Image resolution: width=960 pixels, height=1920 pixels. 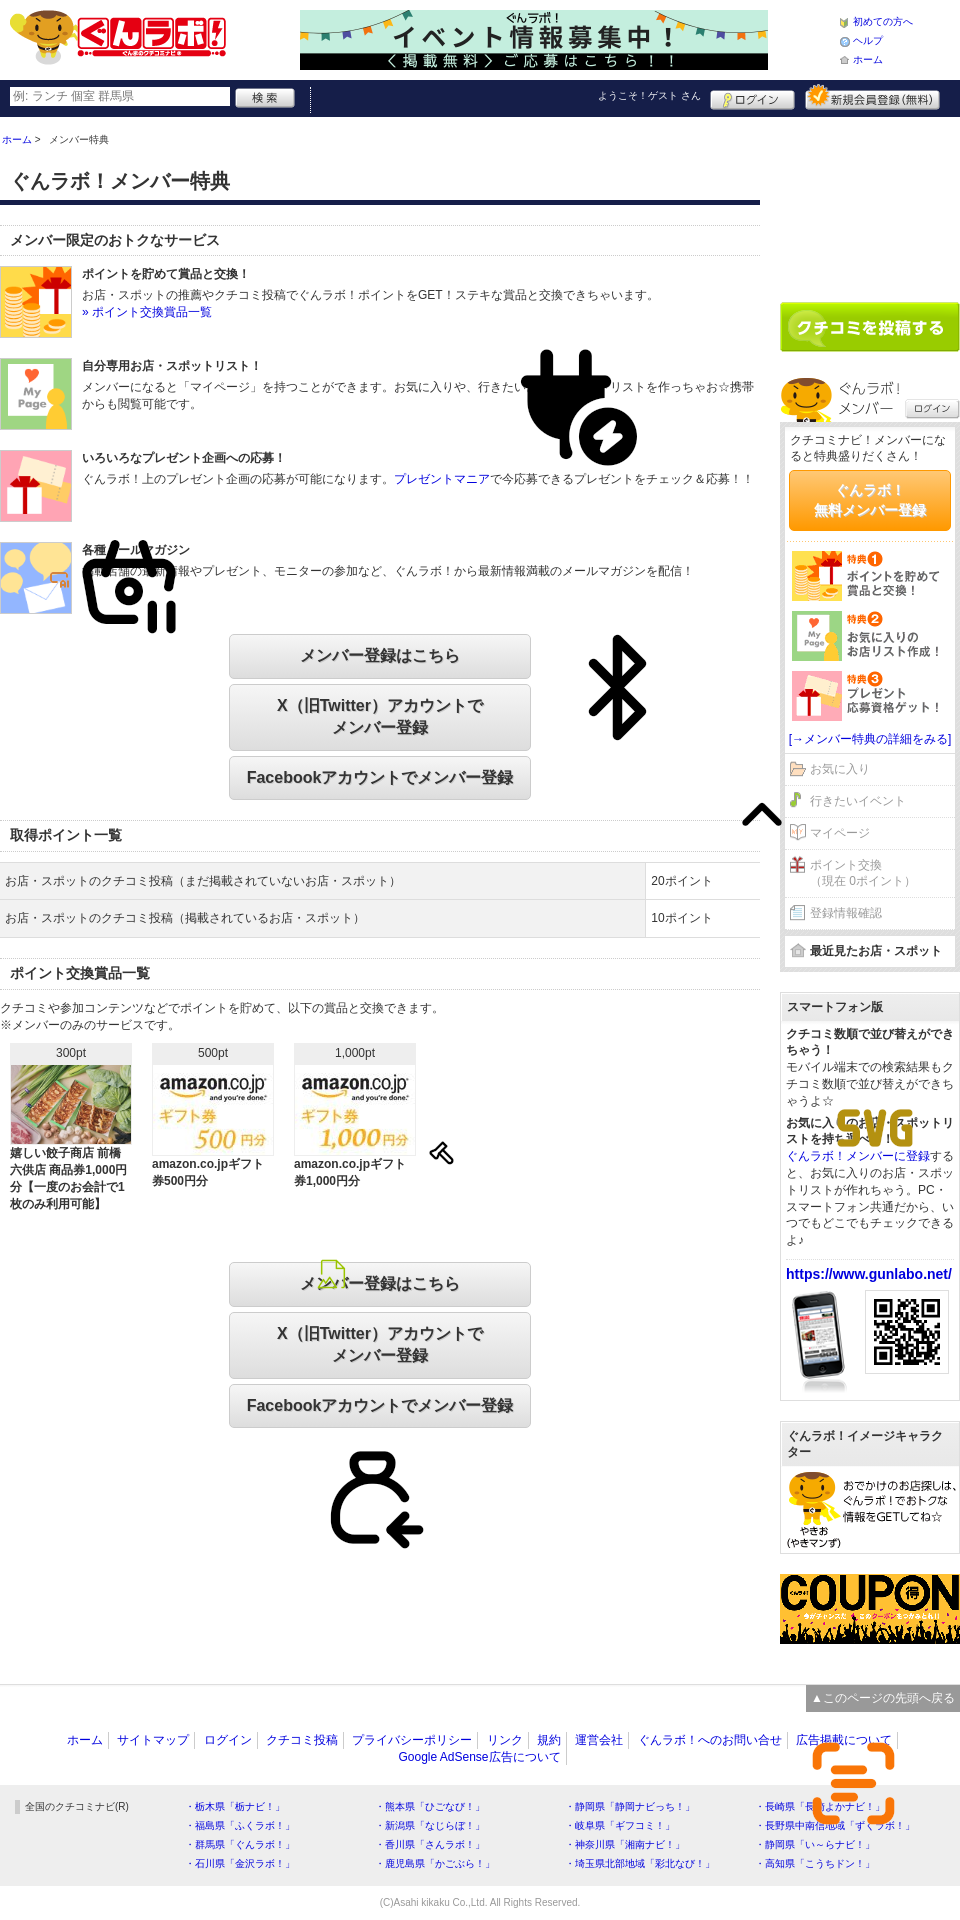 What do you see at coordinates (441, 1153) in the screenshot?
I see `access crafting or woodcutting tools` at bounding box center [441, 1153].